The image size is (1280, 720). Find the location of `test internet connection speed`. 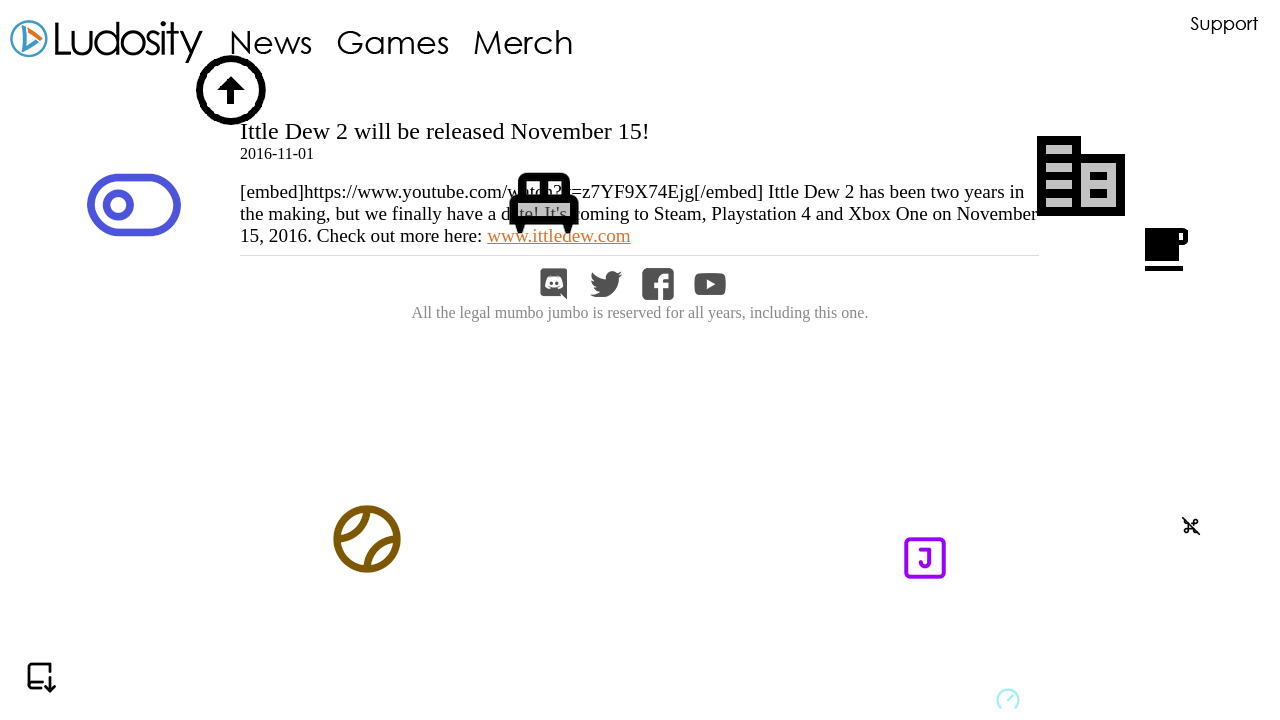

test internet connection speed is located at coordinates (1008, 699).